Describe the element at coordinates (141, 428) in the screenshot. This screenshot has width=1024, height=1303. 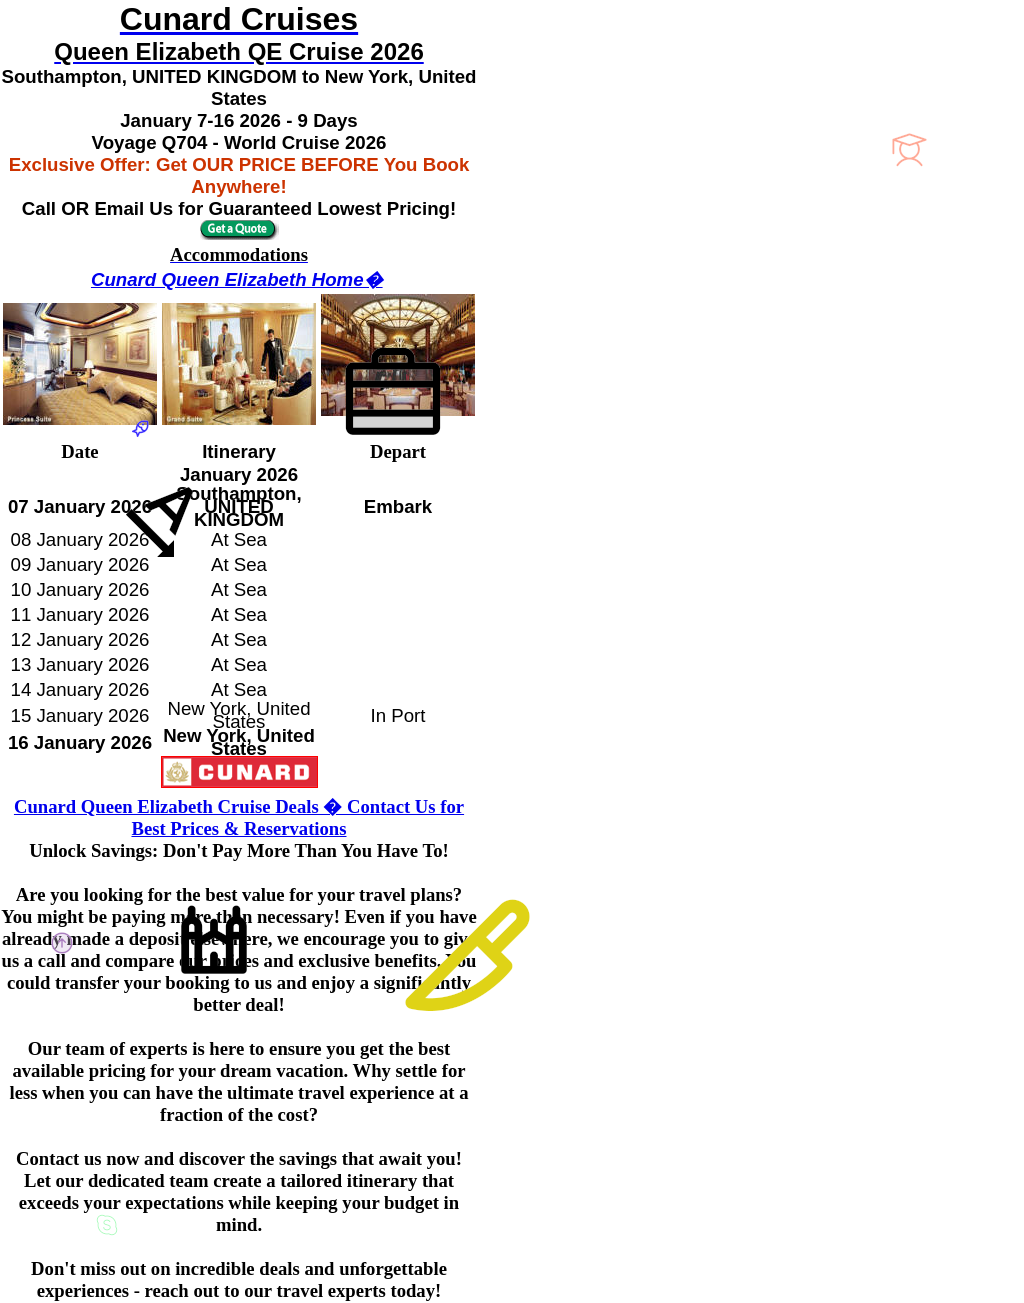
I see `browse seafood or fish-related content` at that location.